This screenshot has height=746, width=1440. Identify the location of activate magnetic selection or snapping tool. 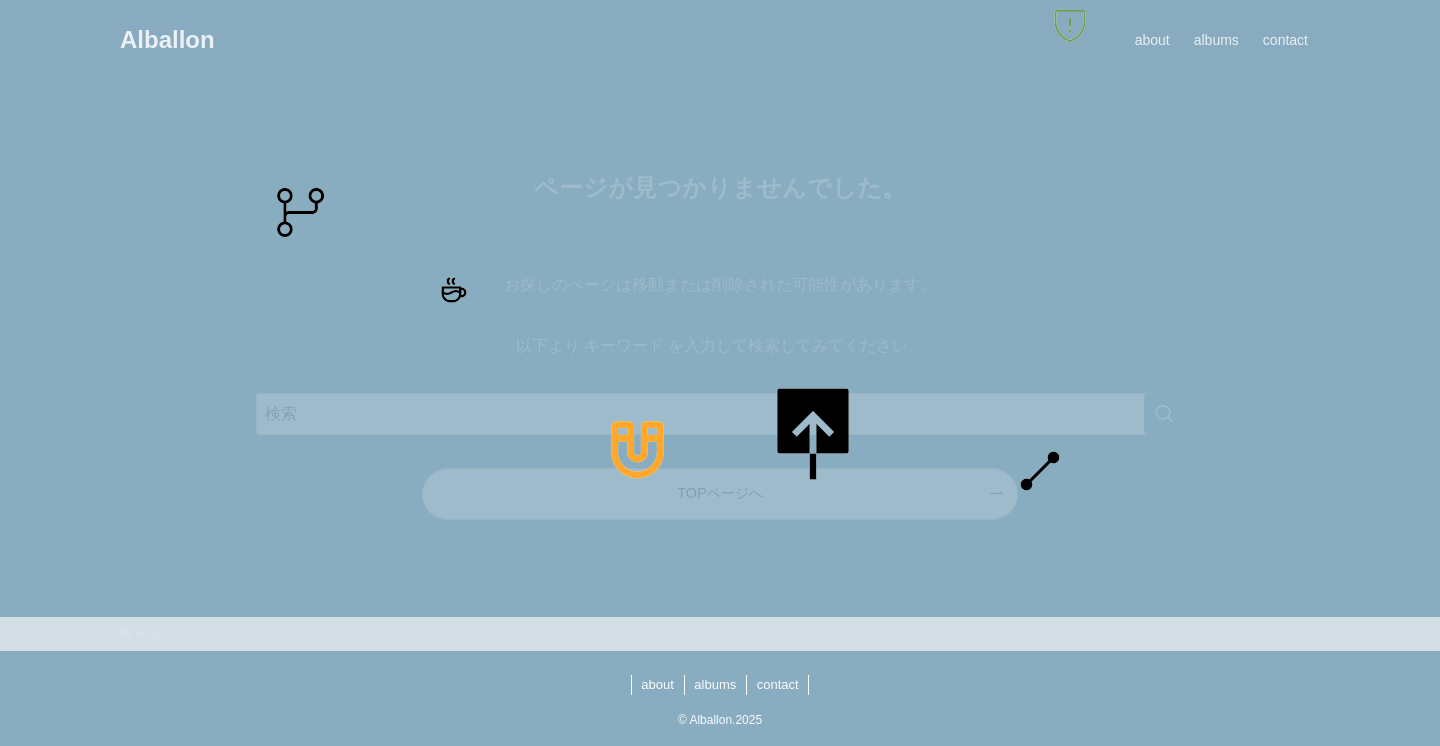
(637, 447).